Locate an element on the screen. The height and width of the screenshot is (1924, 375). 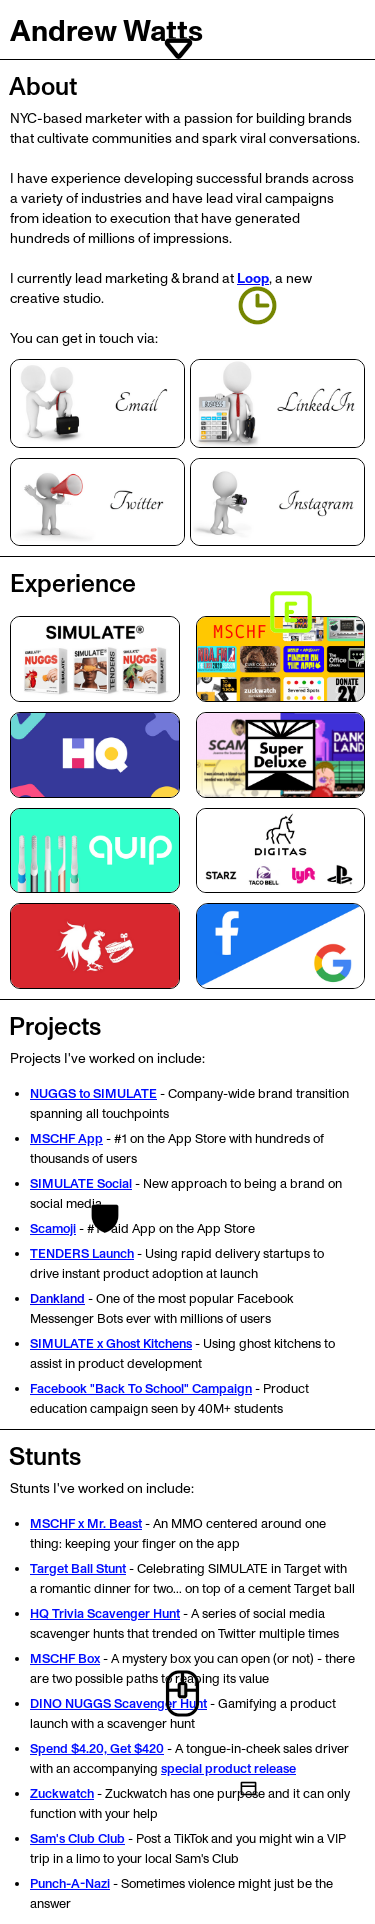
indicates middle mouse button click action is located at coordinates (182, 1693).